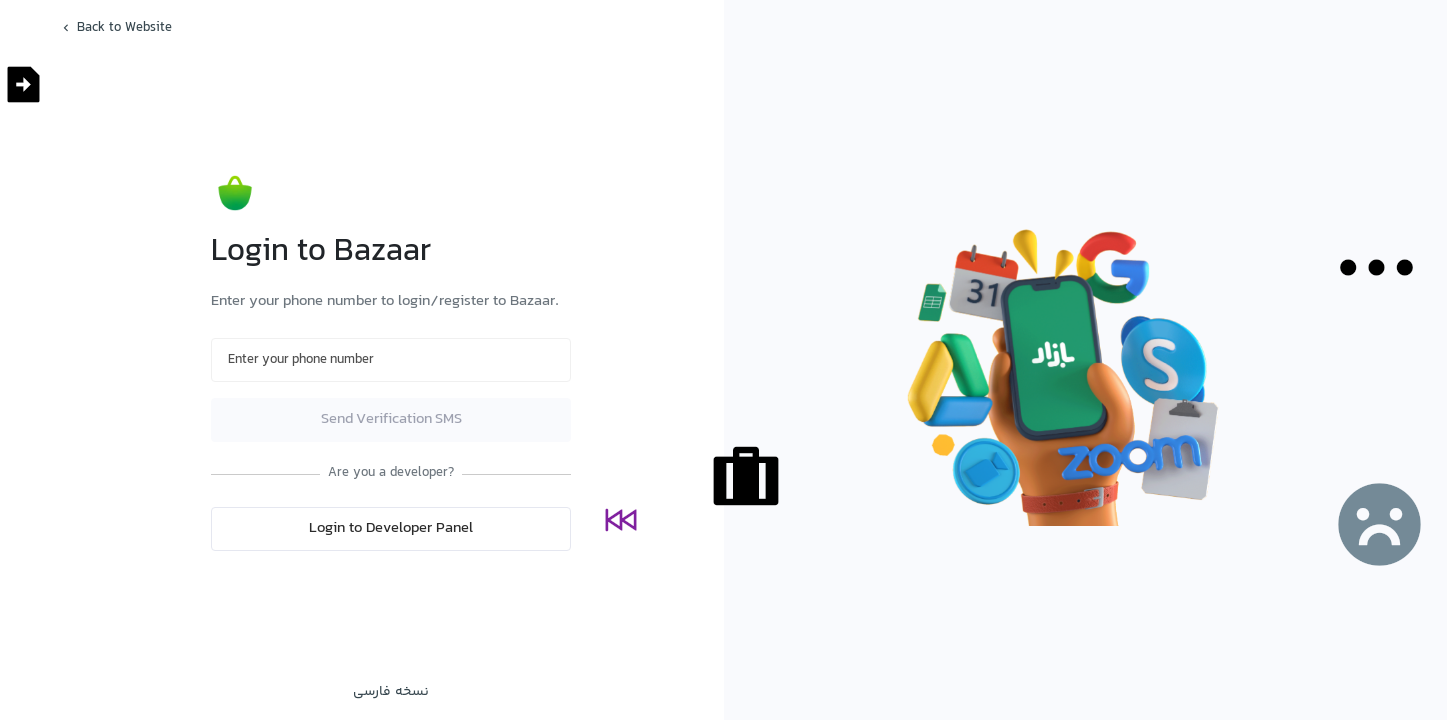  I want to click on skip to the beginning of the track, so click(621, 520).